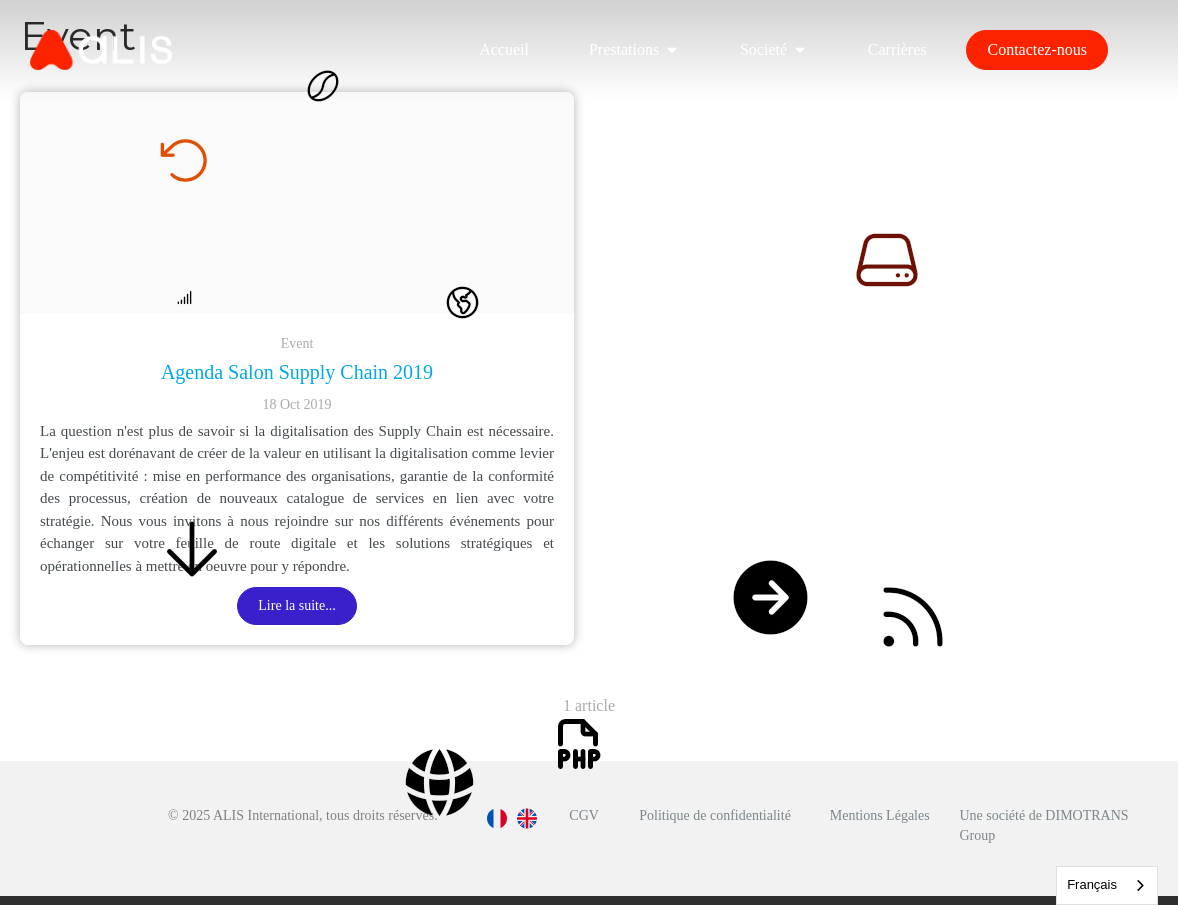  What do you see at coordinates (770, 597) in the screenshot?
I see `proceed to the next step or screen` at bounding box center [770, 597].